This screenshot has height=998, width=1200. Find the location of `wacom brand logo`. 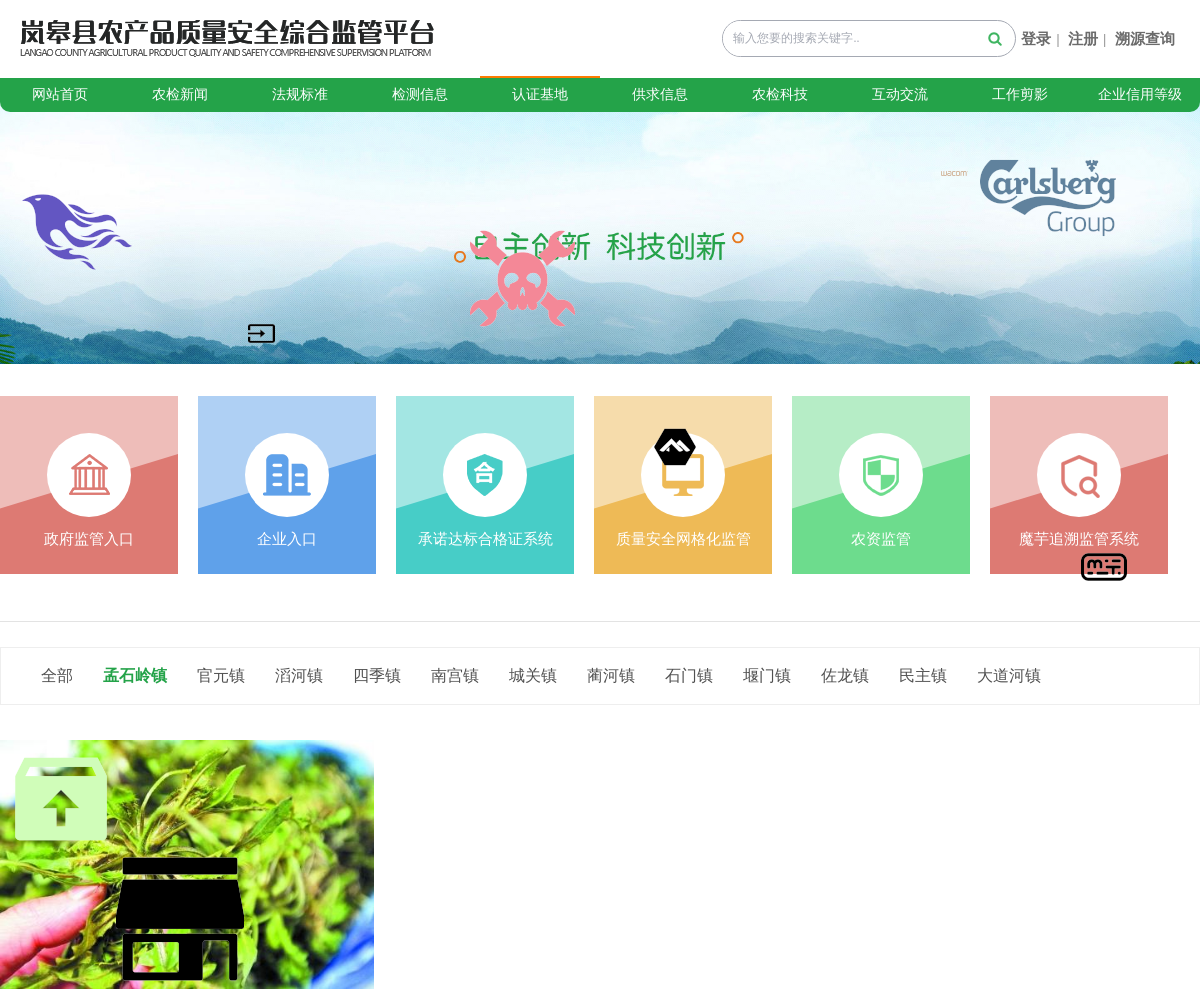

wacom brand logo is located at coordinates (954, 173).